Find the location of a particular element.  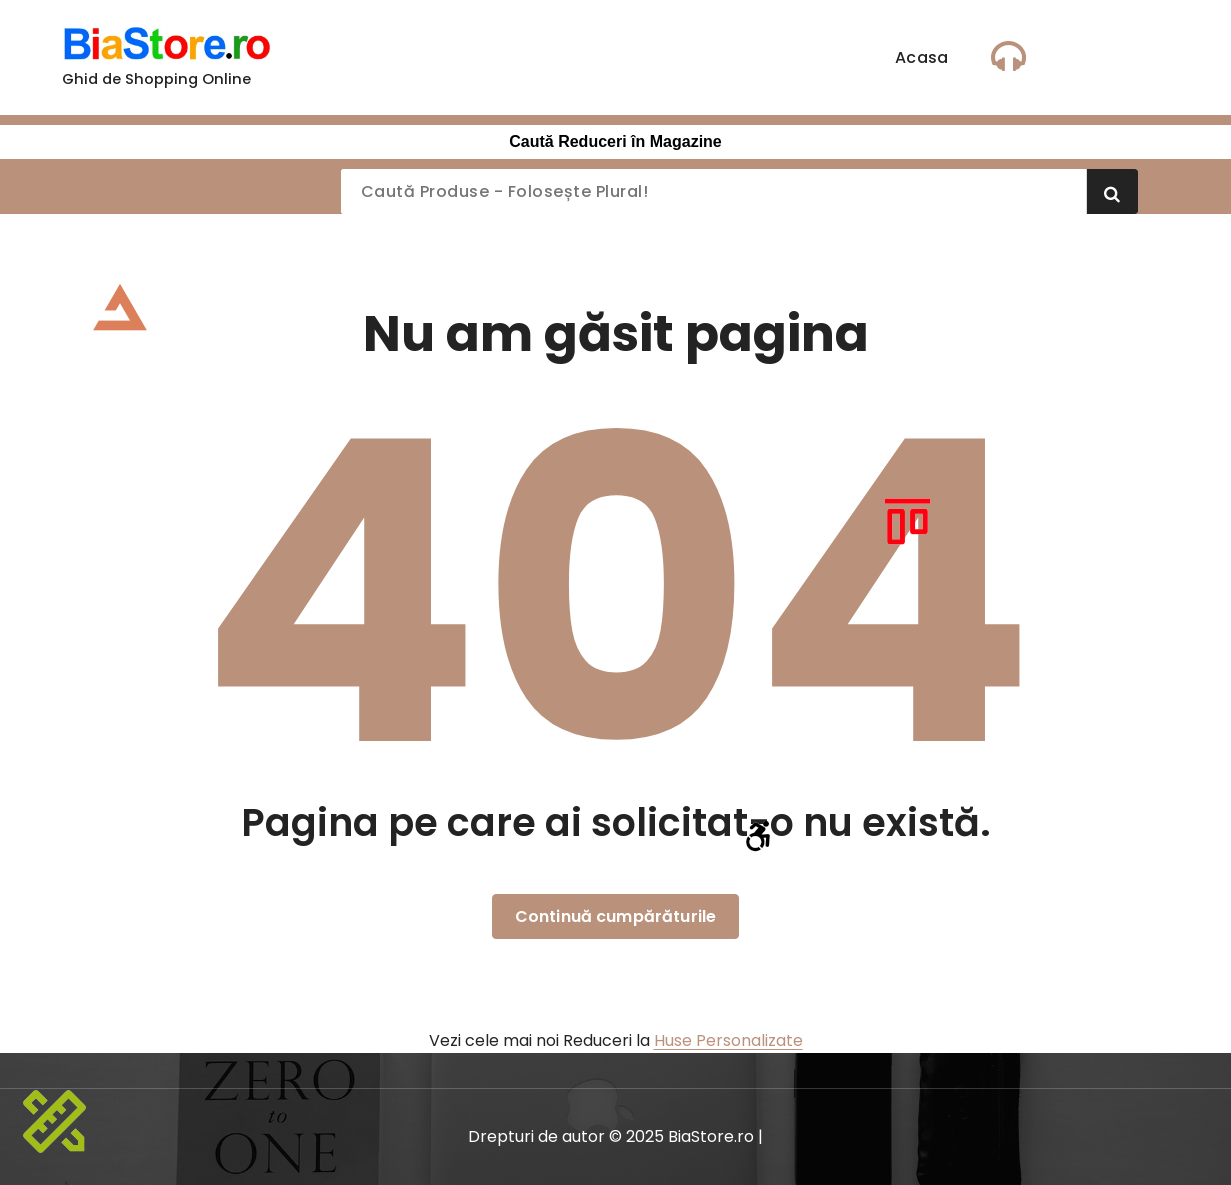

AtlasOS logo is located at coordinates (120, 307).